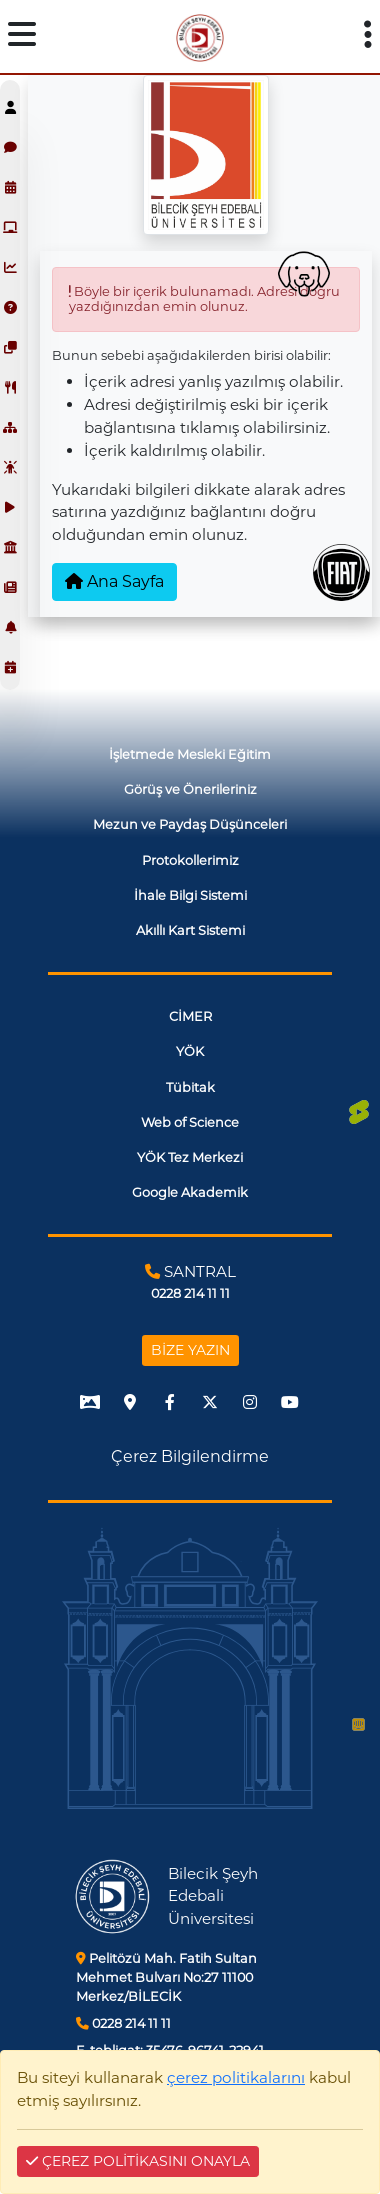 The height and width of the screenshot is (2194, 380). Describe the element at coordinates (304, 274) in the screenshot. I see `open bruno API client` at that location.